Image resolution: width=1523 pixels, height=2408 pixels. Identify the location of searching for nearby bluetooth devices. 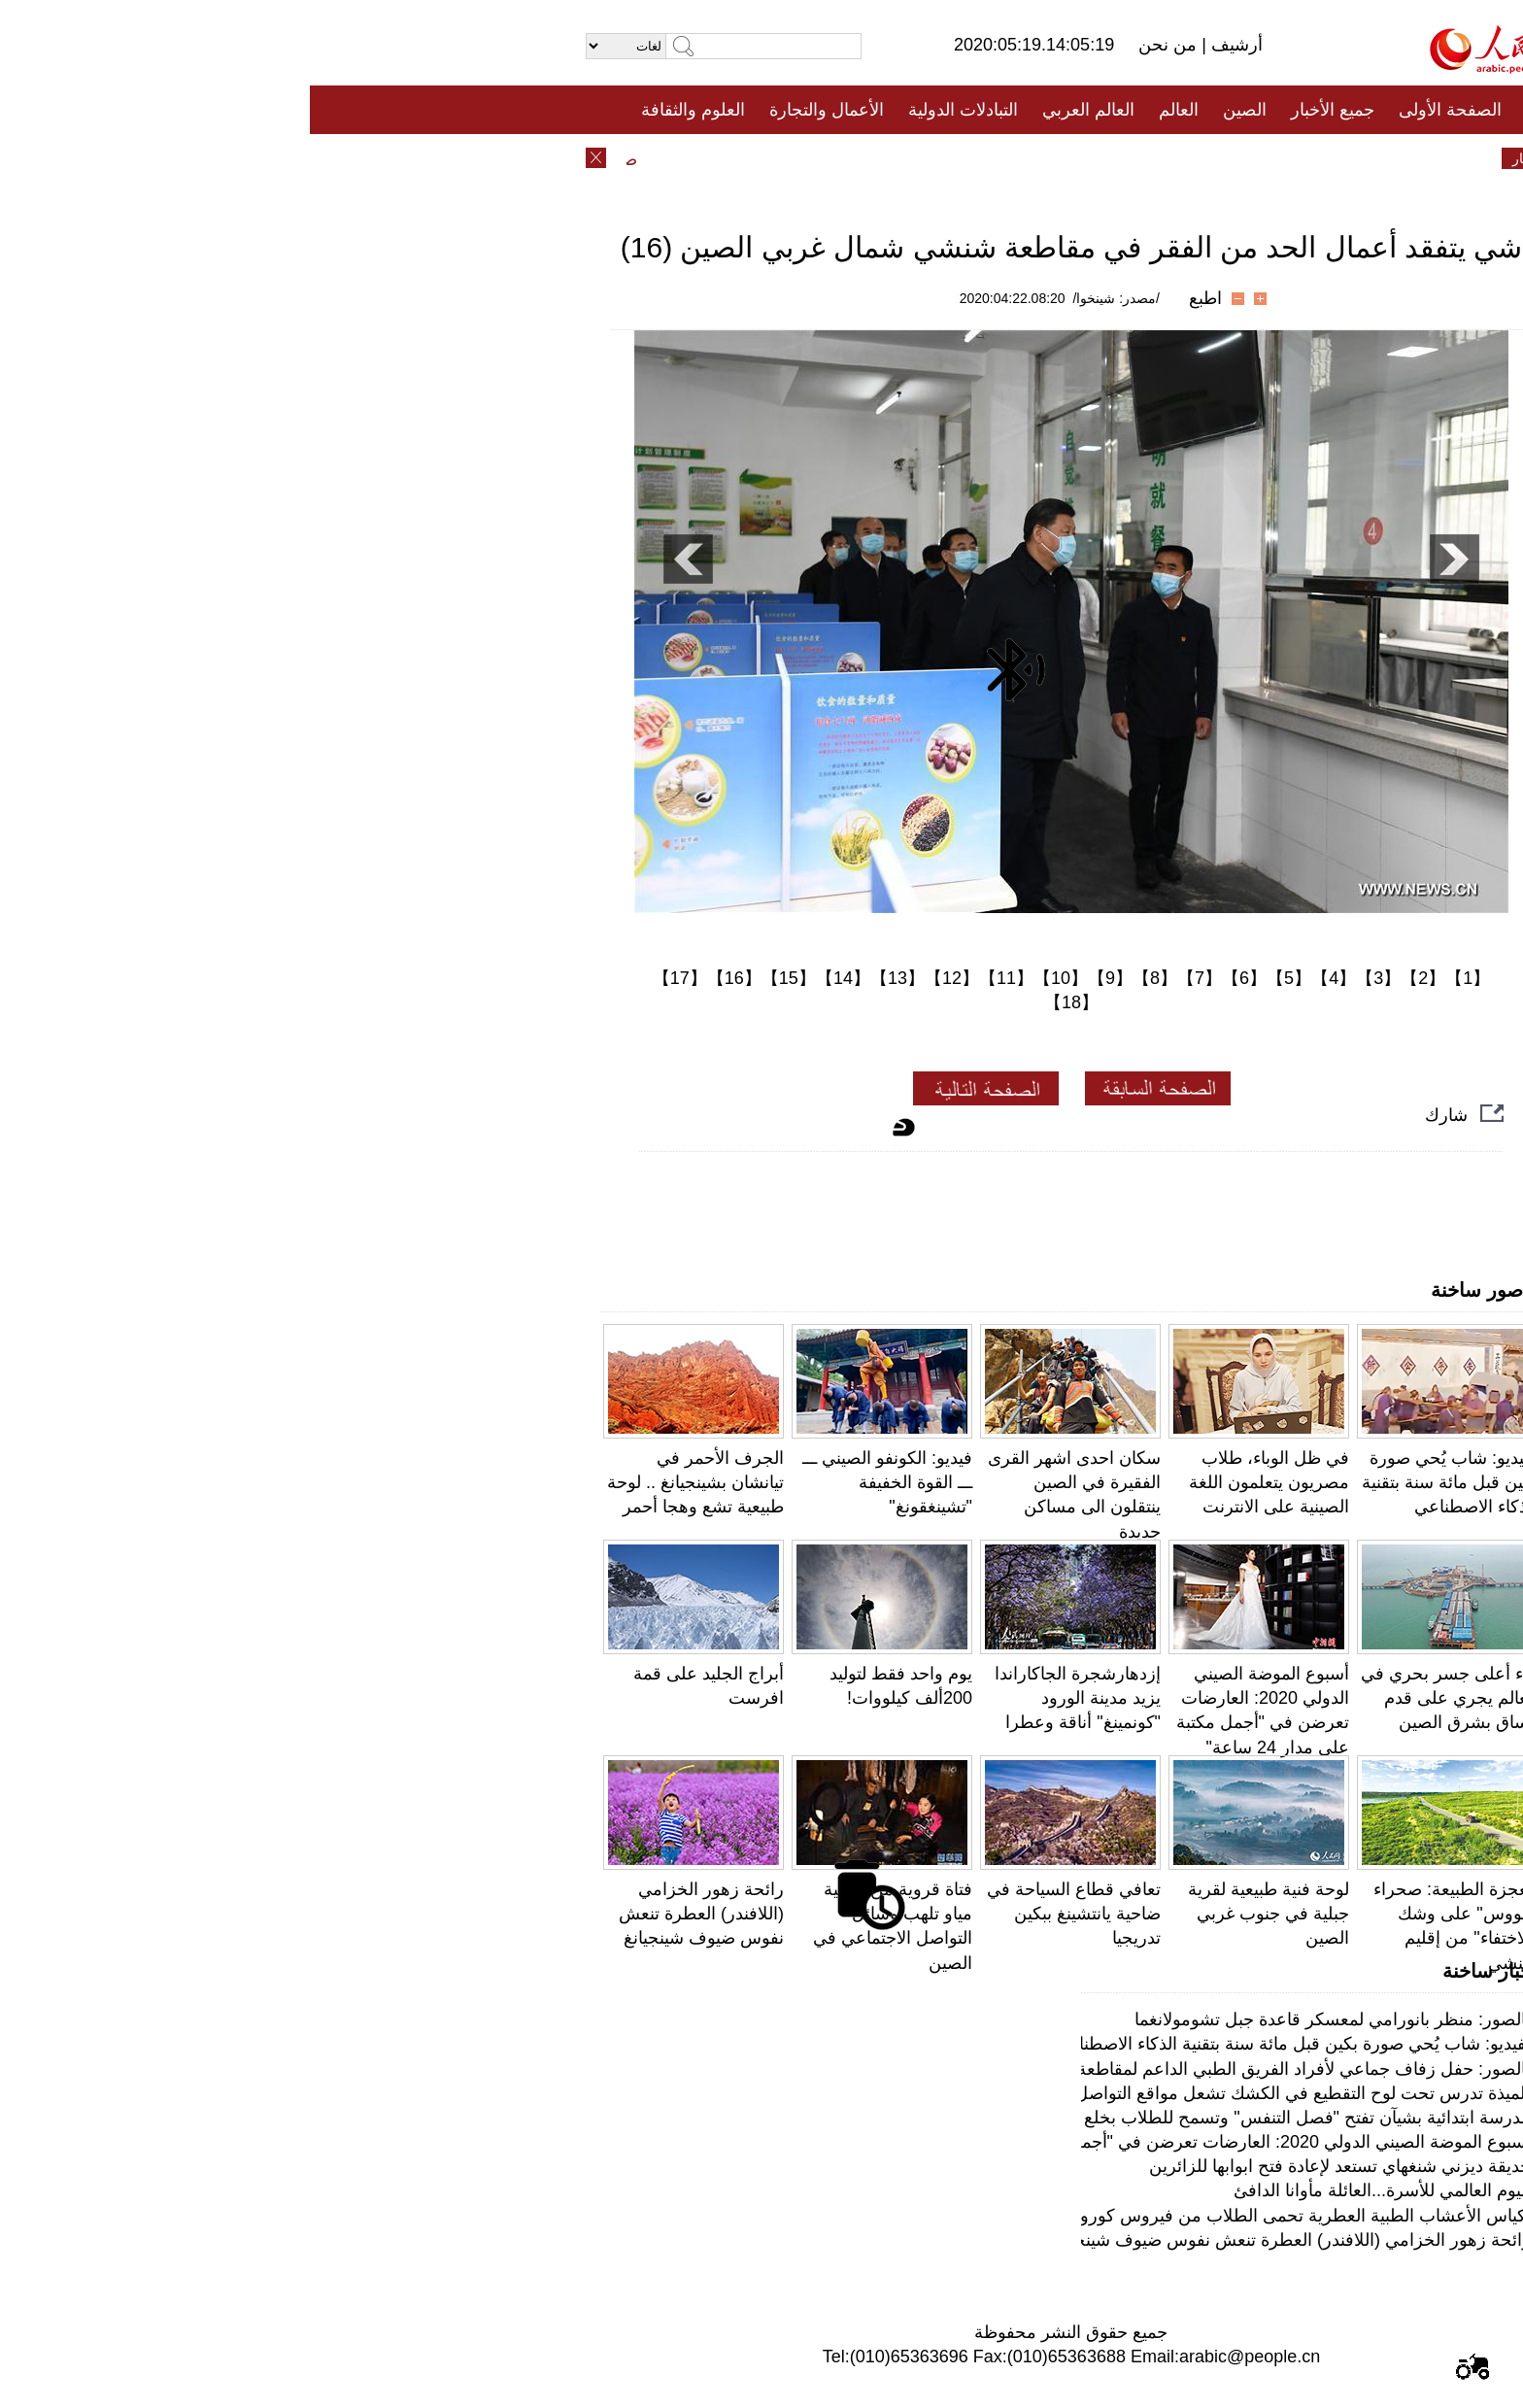
(1015, 669).